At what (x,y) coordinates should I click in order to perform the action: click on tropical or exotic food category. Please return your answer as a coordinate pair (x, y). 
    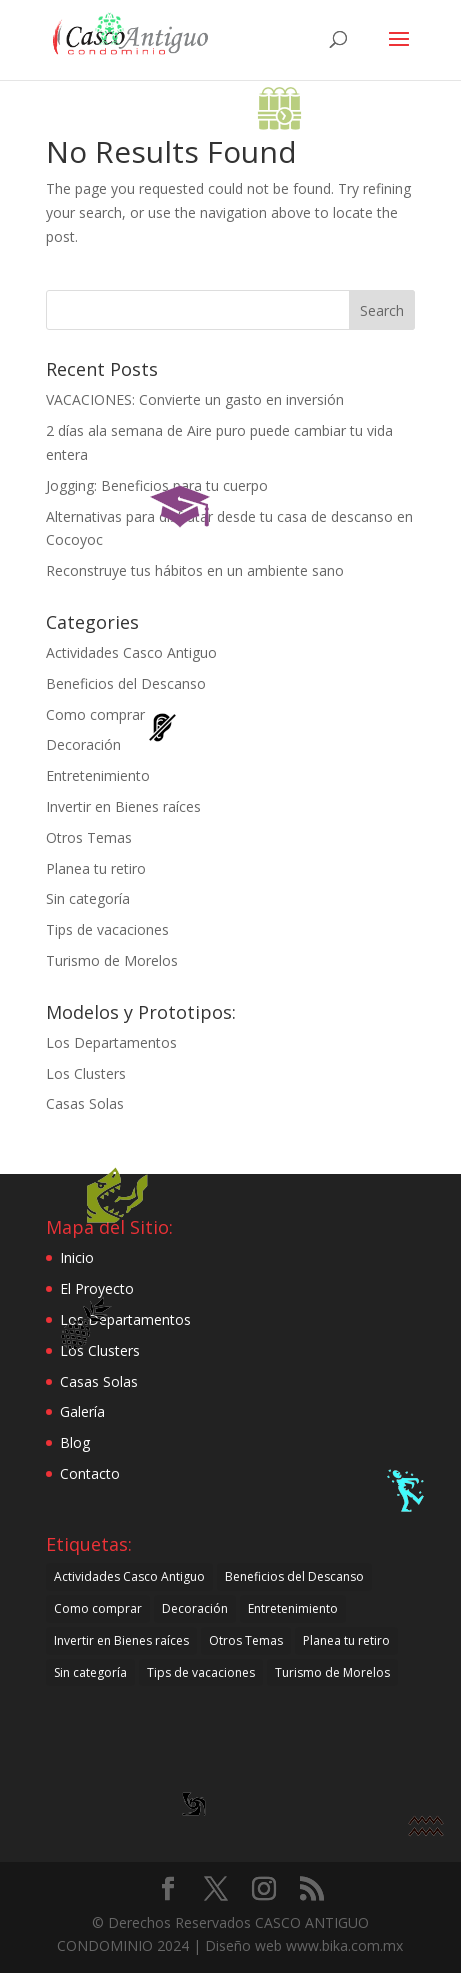
    Looking at the image, I should click on (87, 1323).